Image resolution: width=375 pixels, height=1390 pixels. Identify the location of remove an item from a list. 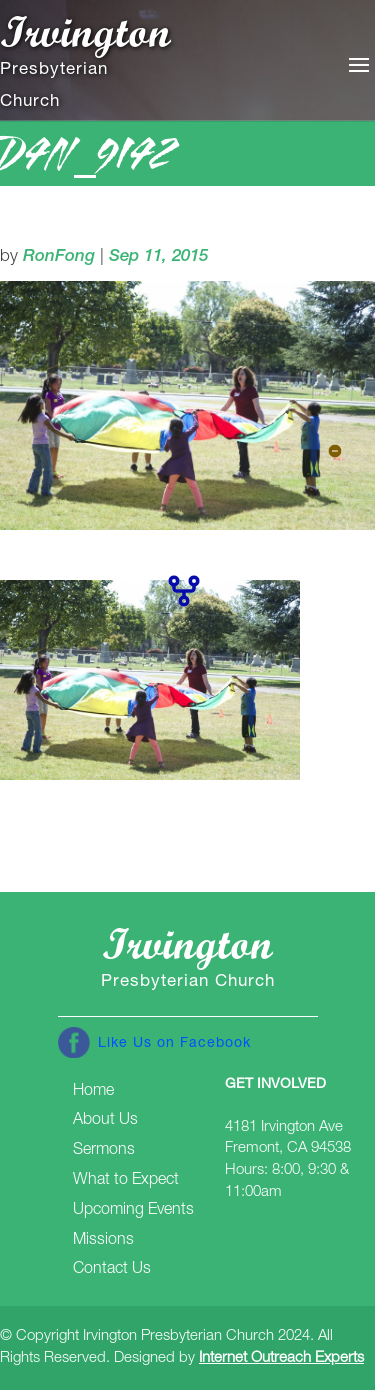
(335, 451).